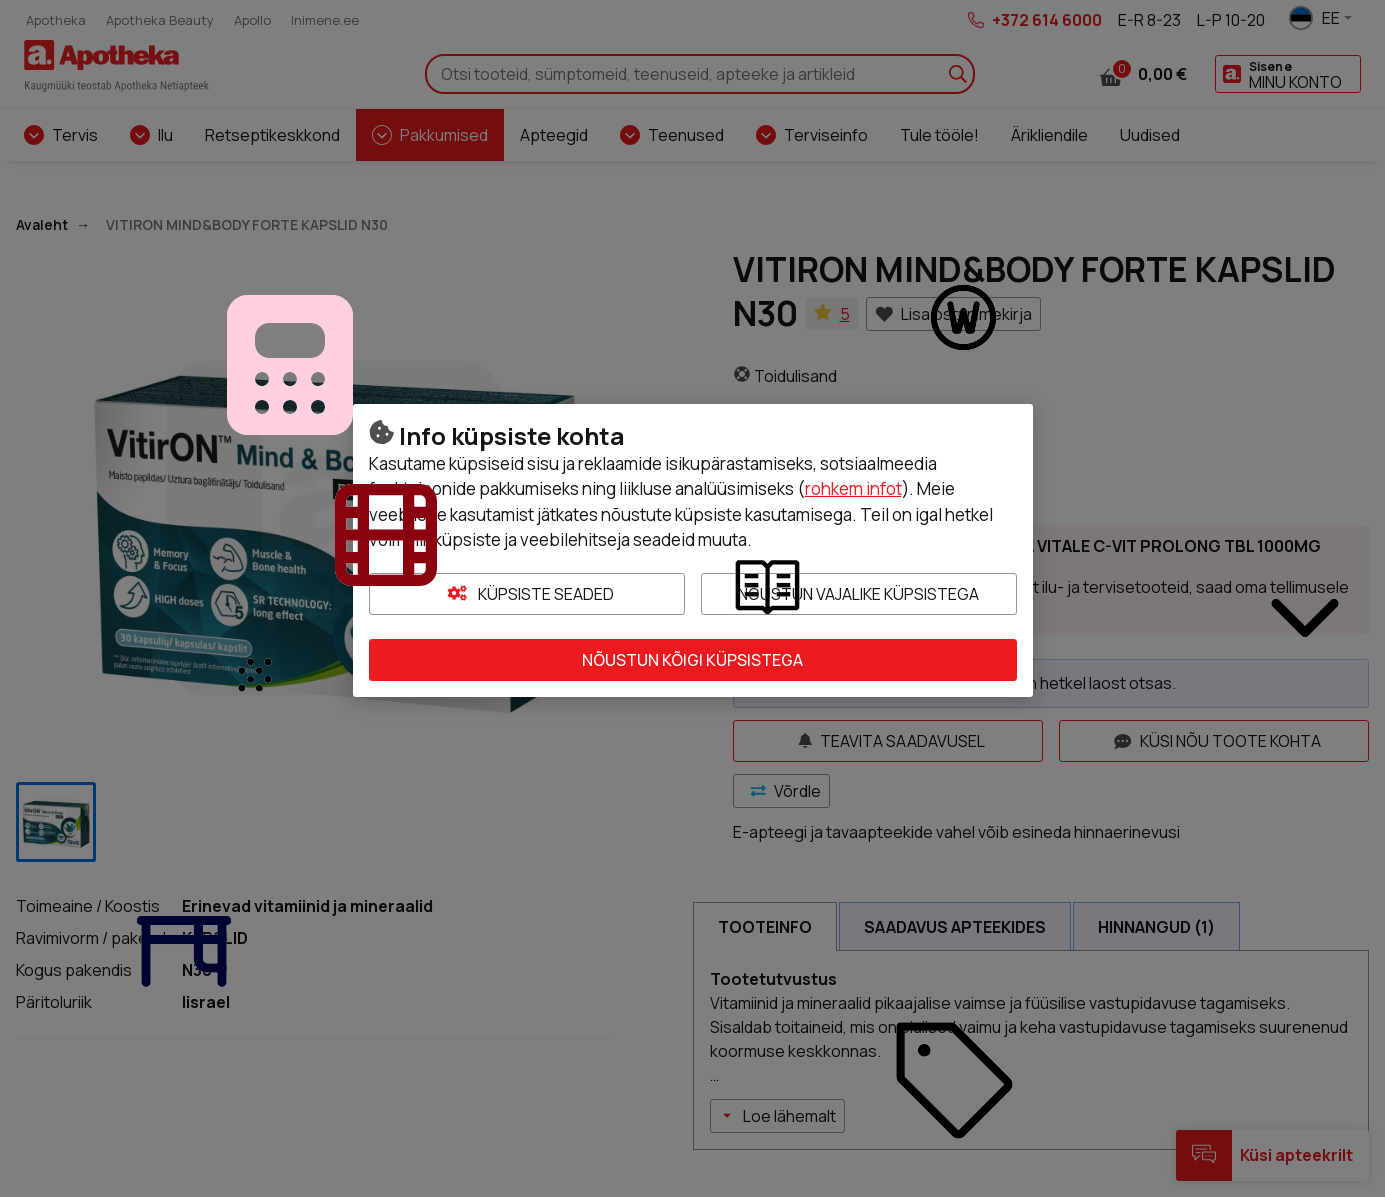 Image resolution: width=1385 pixels, height=1197 pixels. I want to click on access workspace or desk booking, so click(184, 949).